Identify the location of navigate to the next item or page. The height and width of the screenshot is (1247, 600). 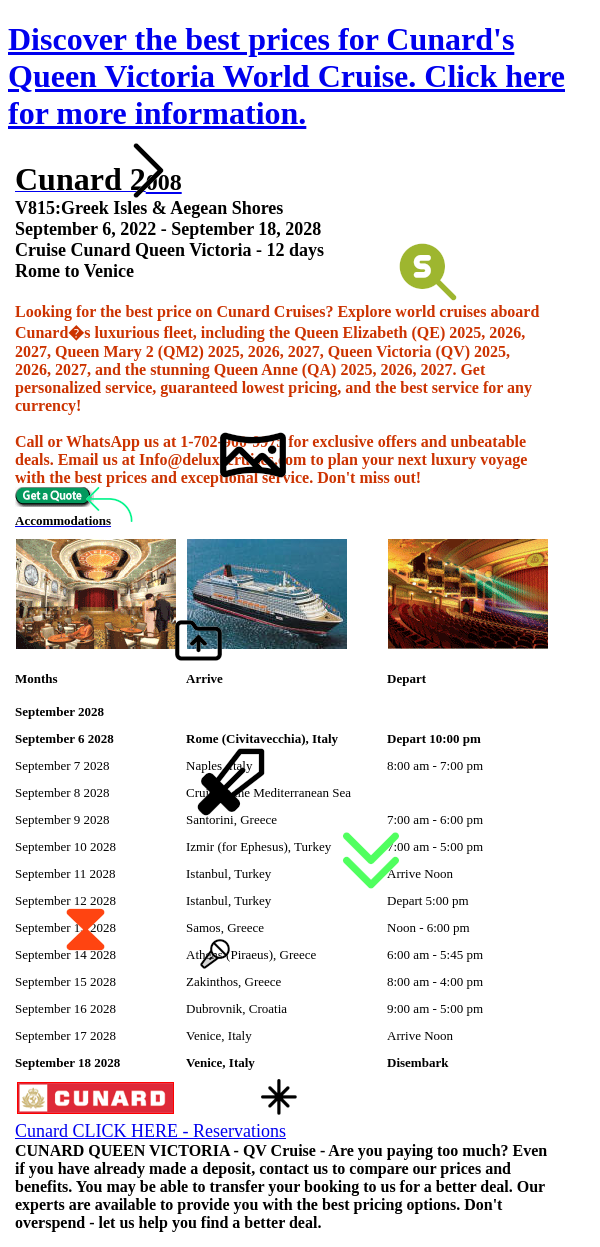
(148, 170).